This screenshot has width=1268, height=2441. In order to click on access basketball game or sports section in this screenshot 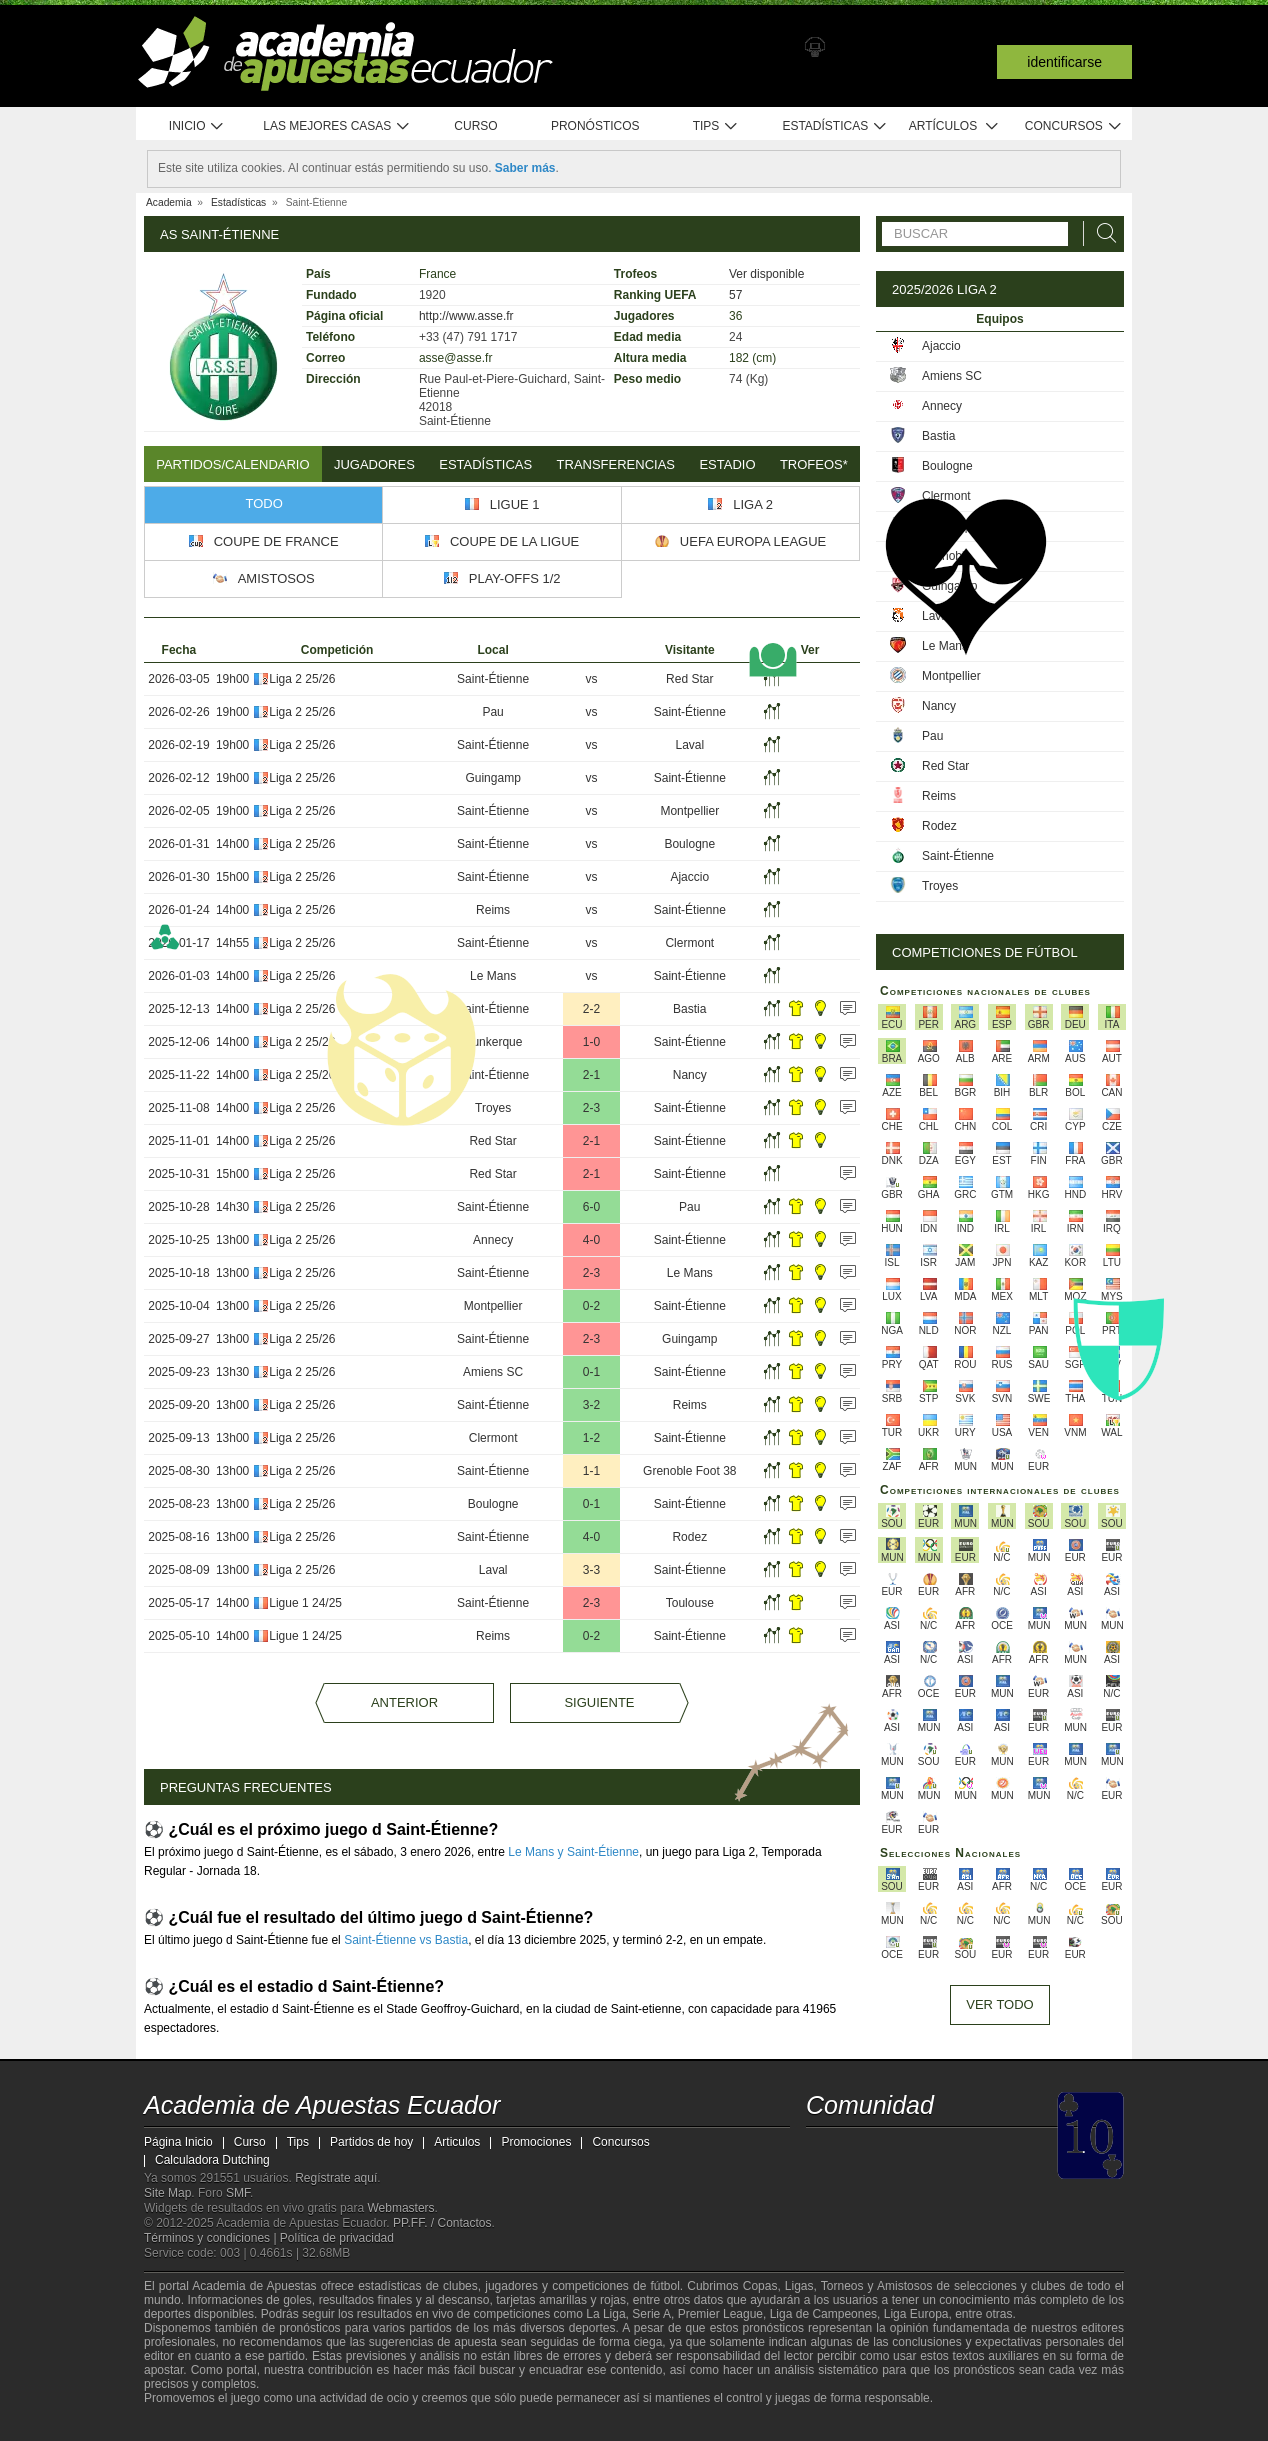, I will do `click(815, 47)`.